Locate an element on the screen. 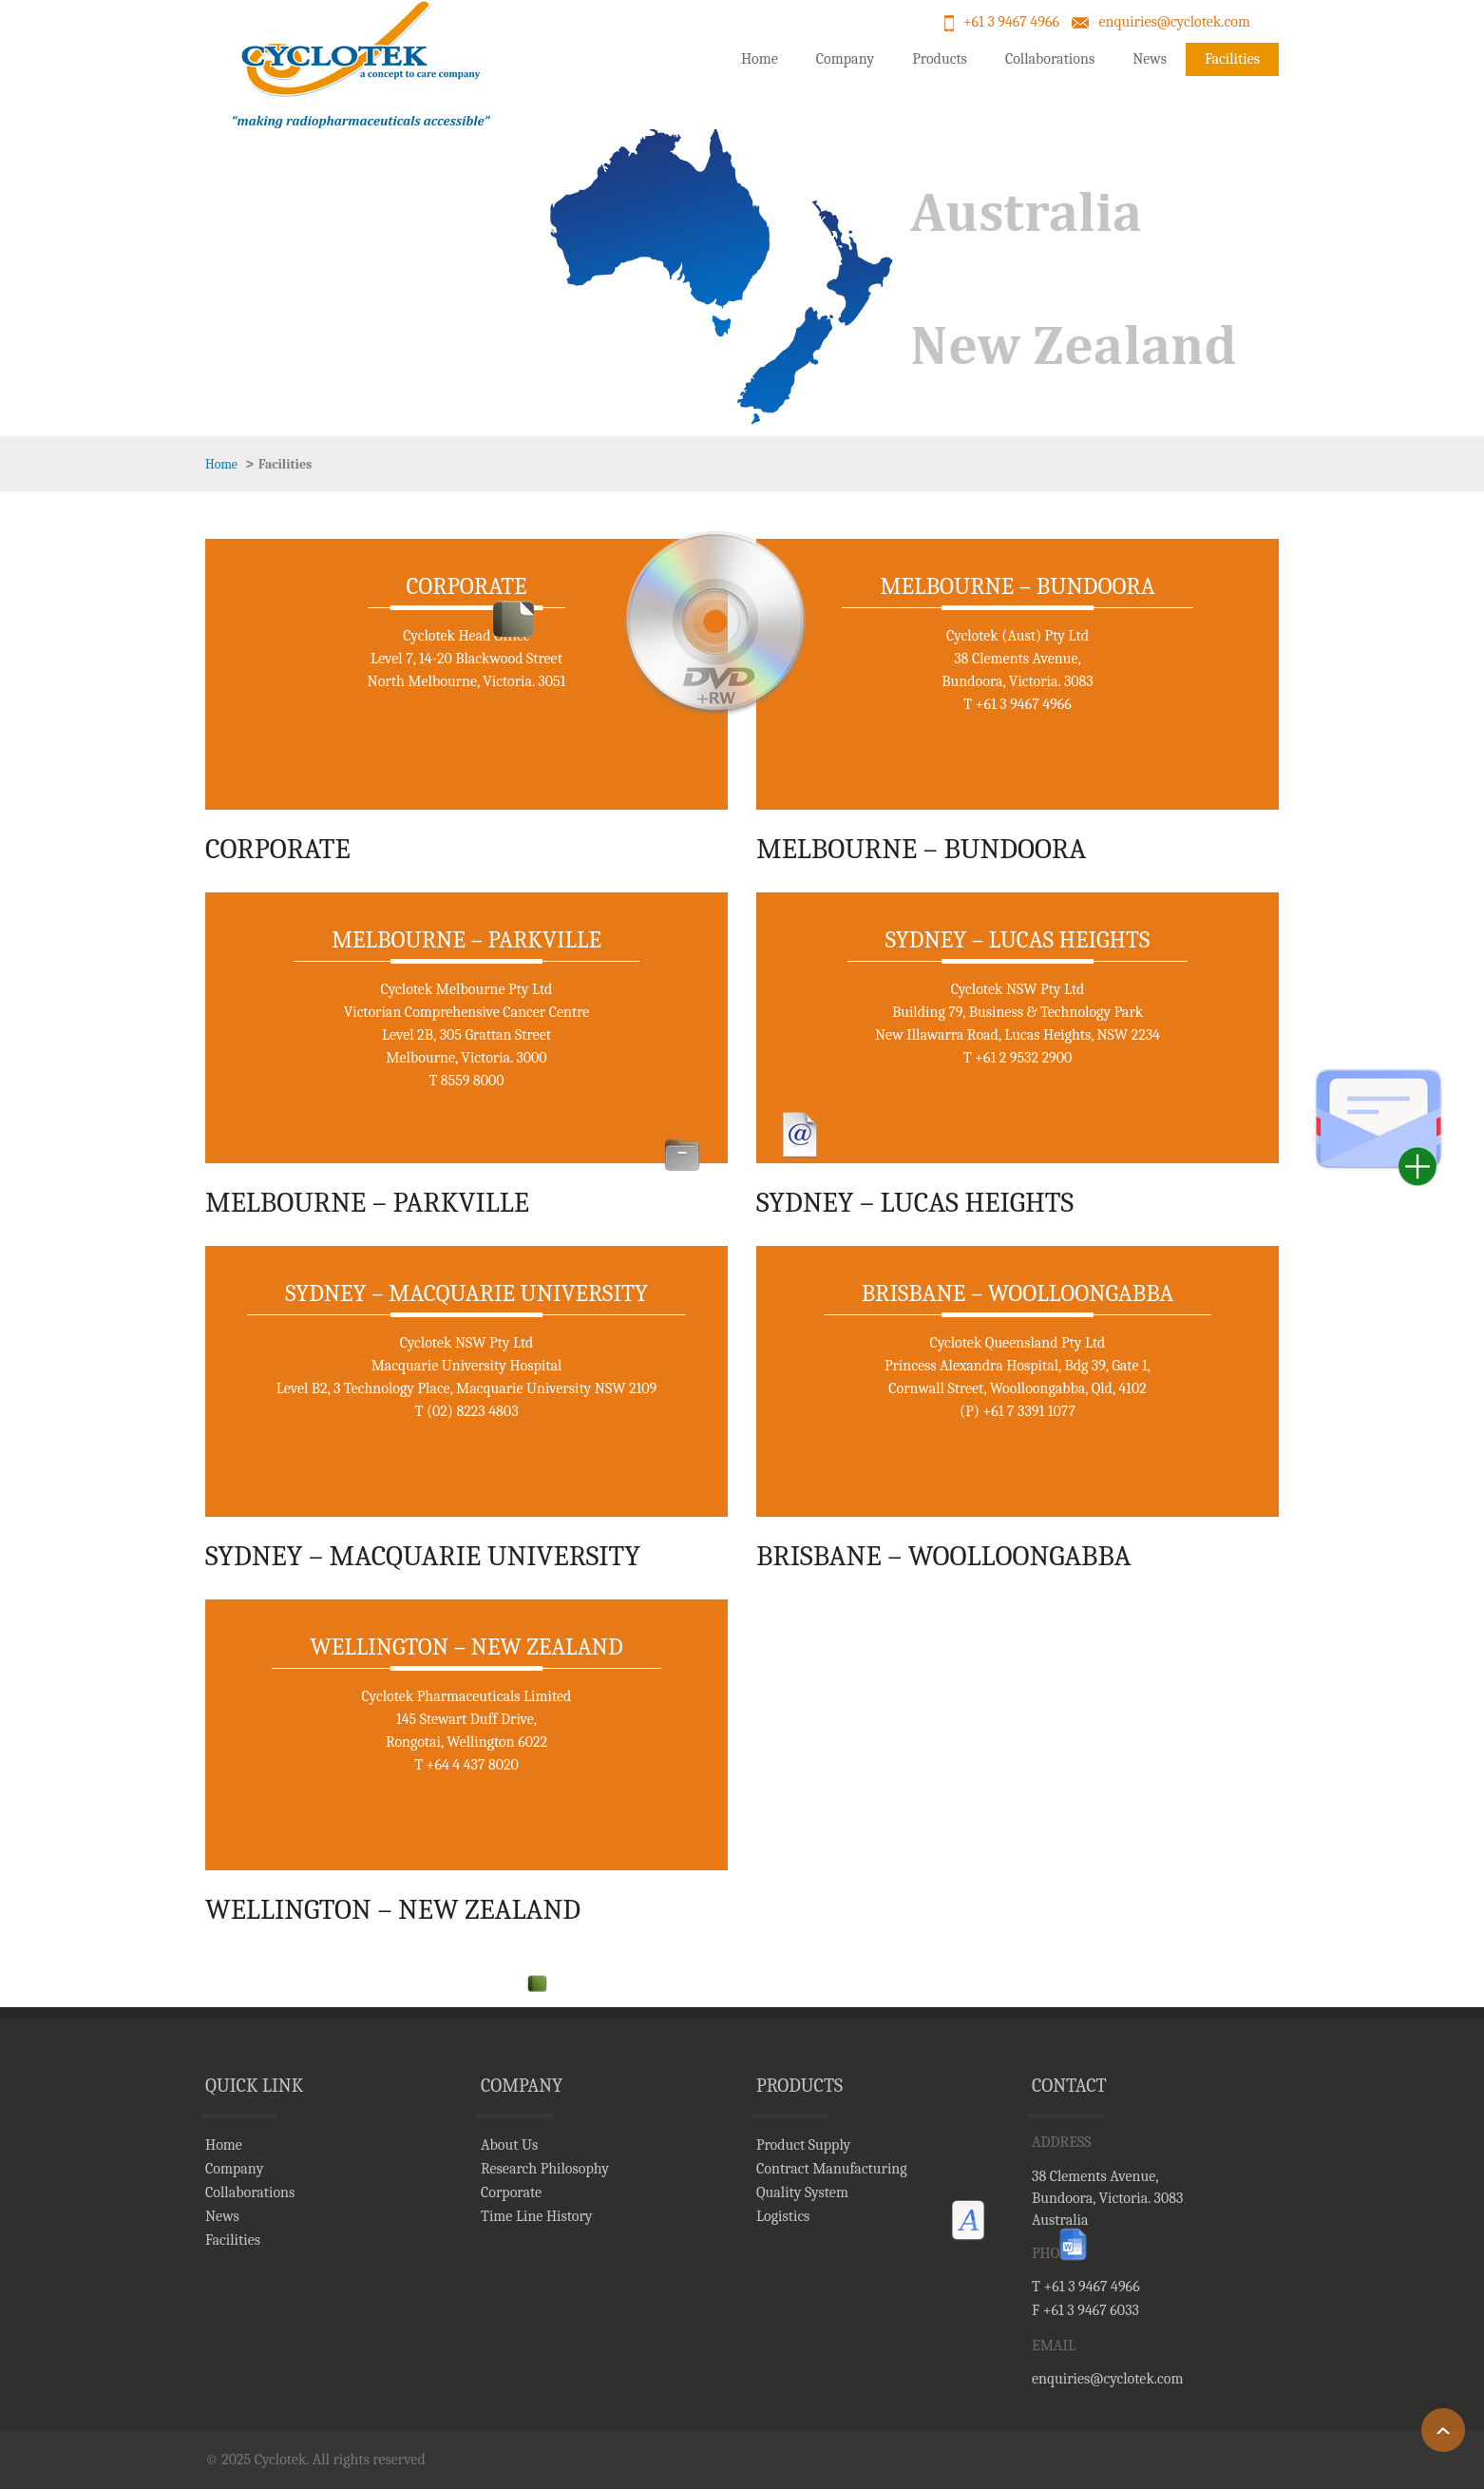 Image resolution: width=1484 pixels, height=2489 pixels. compose a new email is located at coordinates (1379, 1119).